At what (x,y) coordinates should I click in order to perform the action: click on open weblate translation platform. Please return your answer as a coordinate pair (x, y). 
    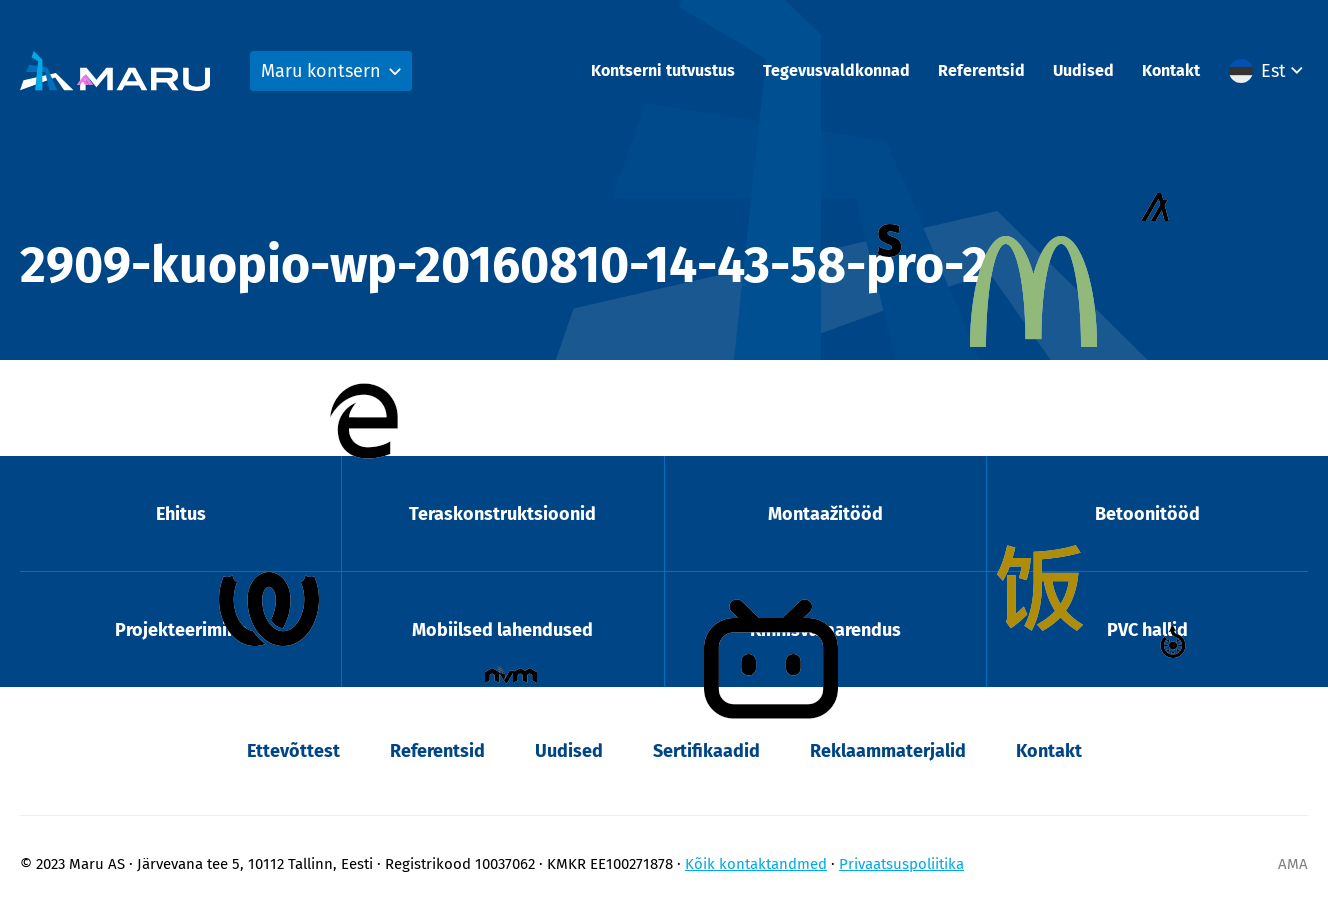
    Looking at the image, I should click on (269, 609).